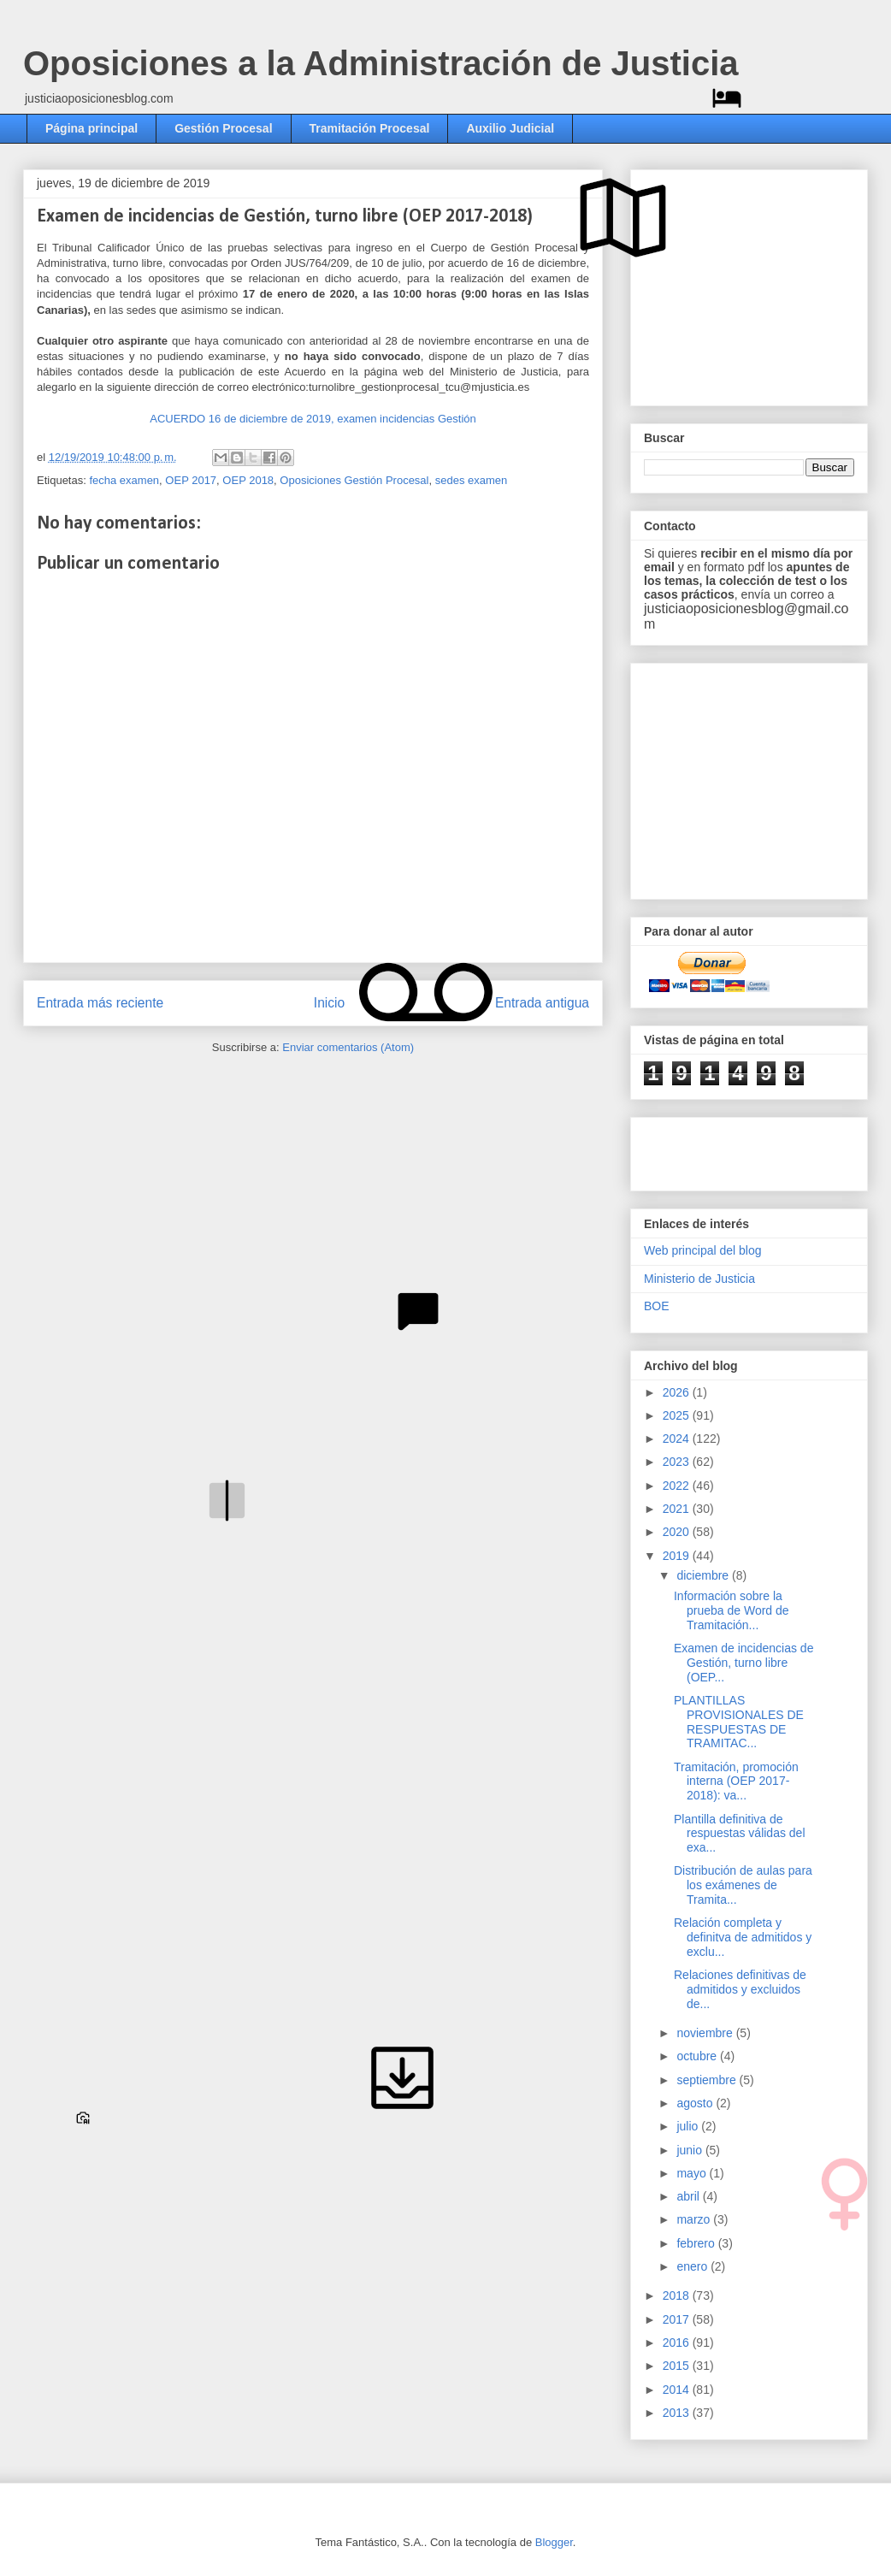  What do you see at coordinates (844, 2192) in the screenshot?
I see `indicates female gender option` at bounding box center [844, 2192].